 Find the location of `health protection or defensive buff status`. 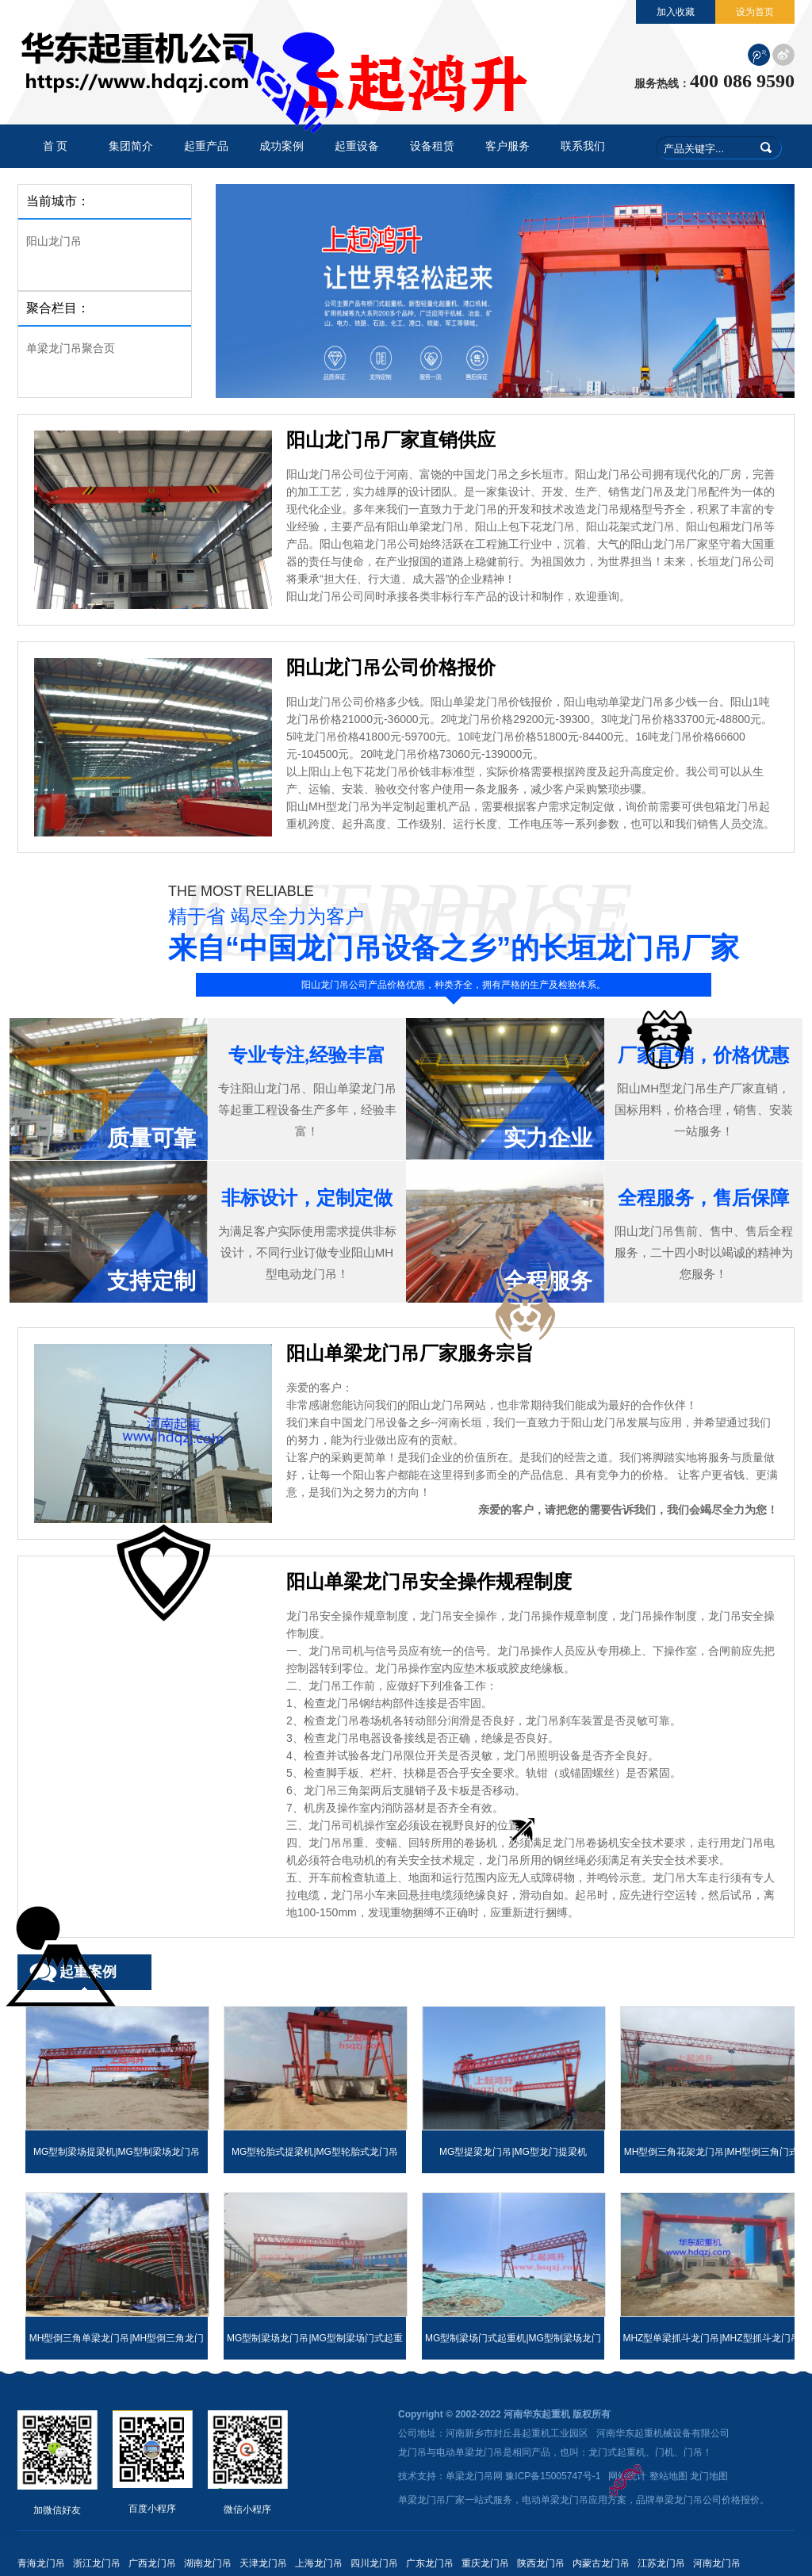

health protection or defensive buff status is located at coordinates (163, 1571).